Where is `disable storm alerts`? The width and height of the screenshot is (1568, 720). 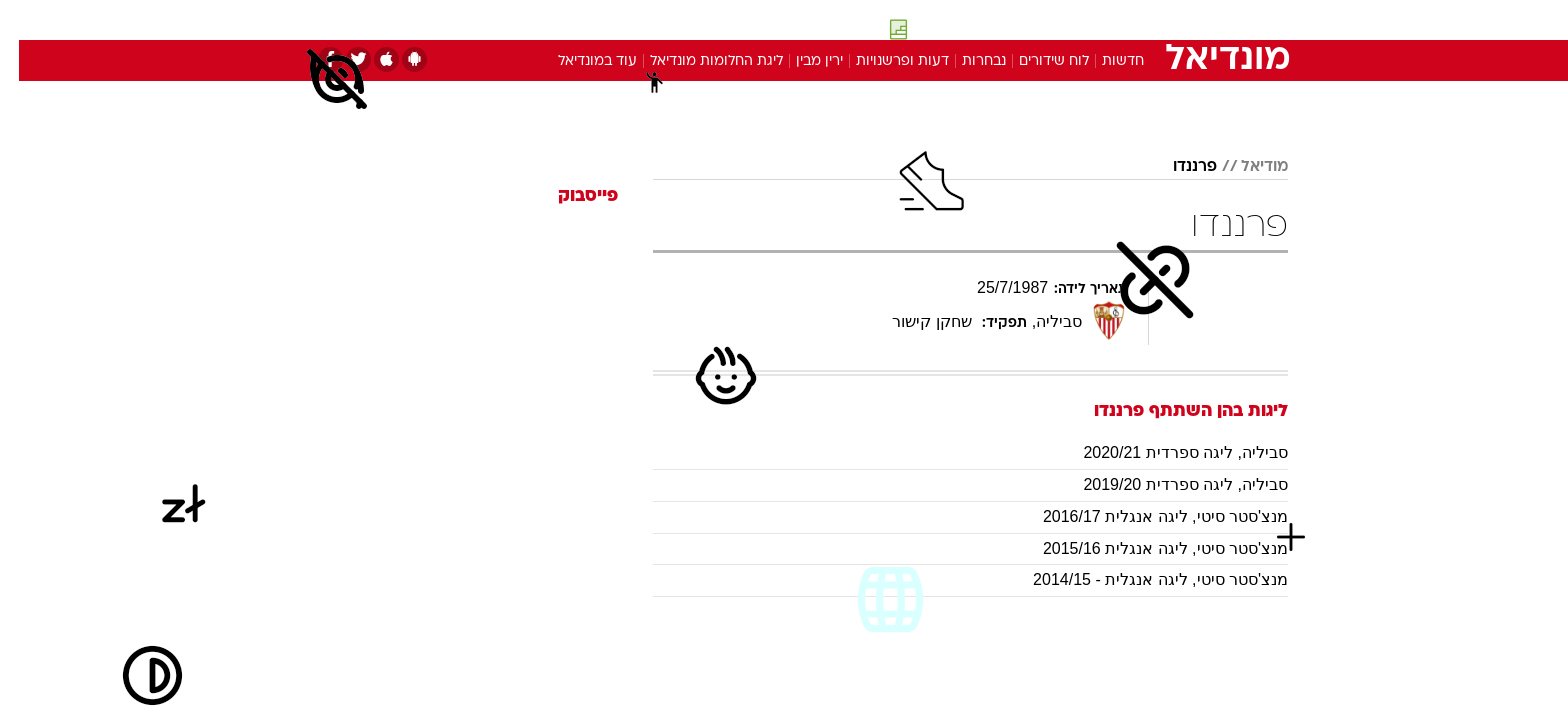 disable storm alerts is located at coordinates (337, 79).